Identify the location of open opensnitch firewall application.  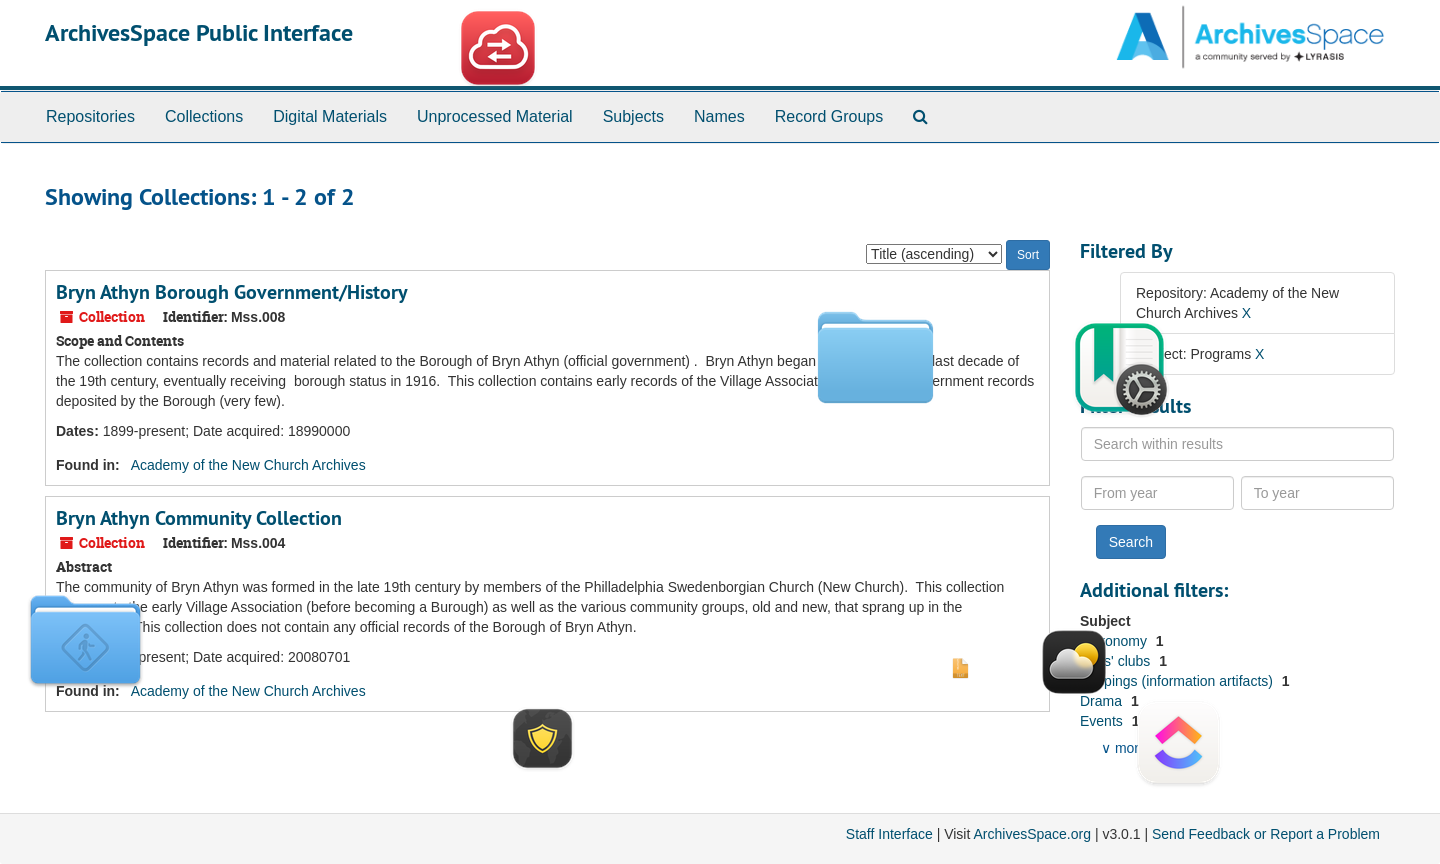
(498, 48).